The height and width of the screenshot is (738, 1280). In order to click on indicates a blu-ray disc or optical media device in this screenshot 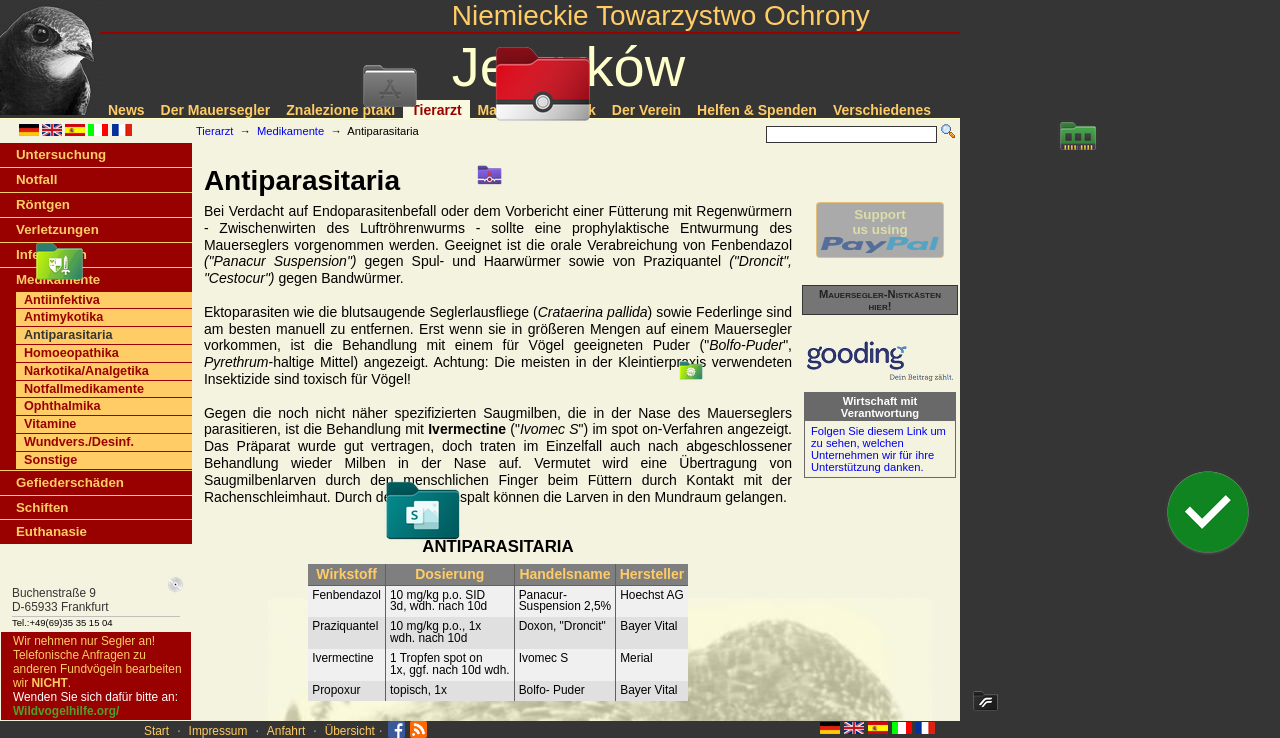, I will do `click(175, 584)`.